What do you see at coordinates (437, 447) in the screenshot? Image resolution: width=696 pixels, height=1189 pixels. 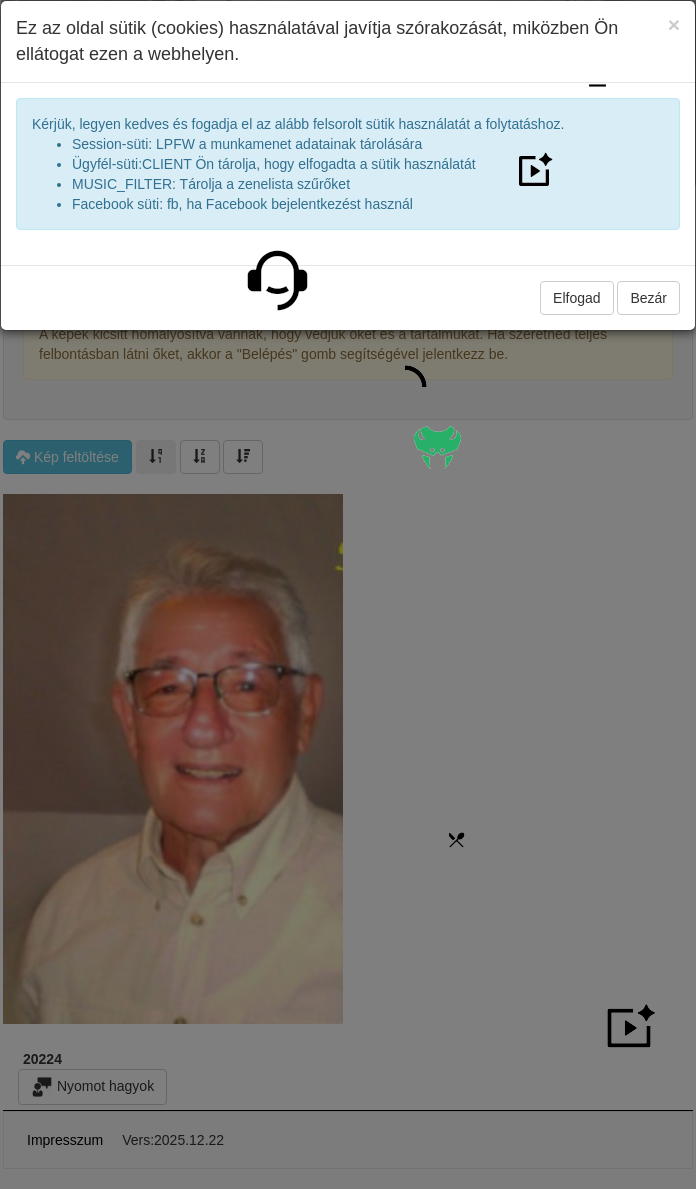 I see `mamba ui brand logo` at bounding box center [437, 447].